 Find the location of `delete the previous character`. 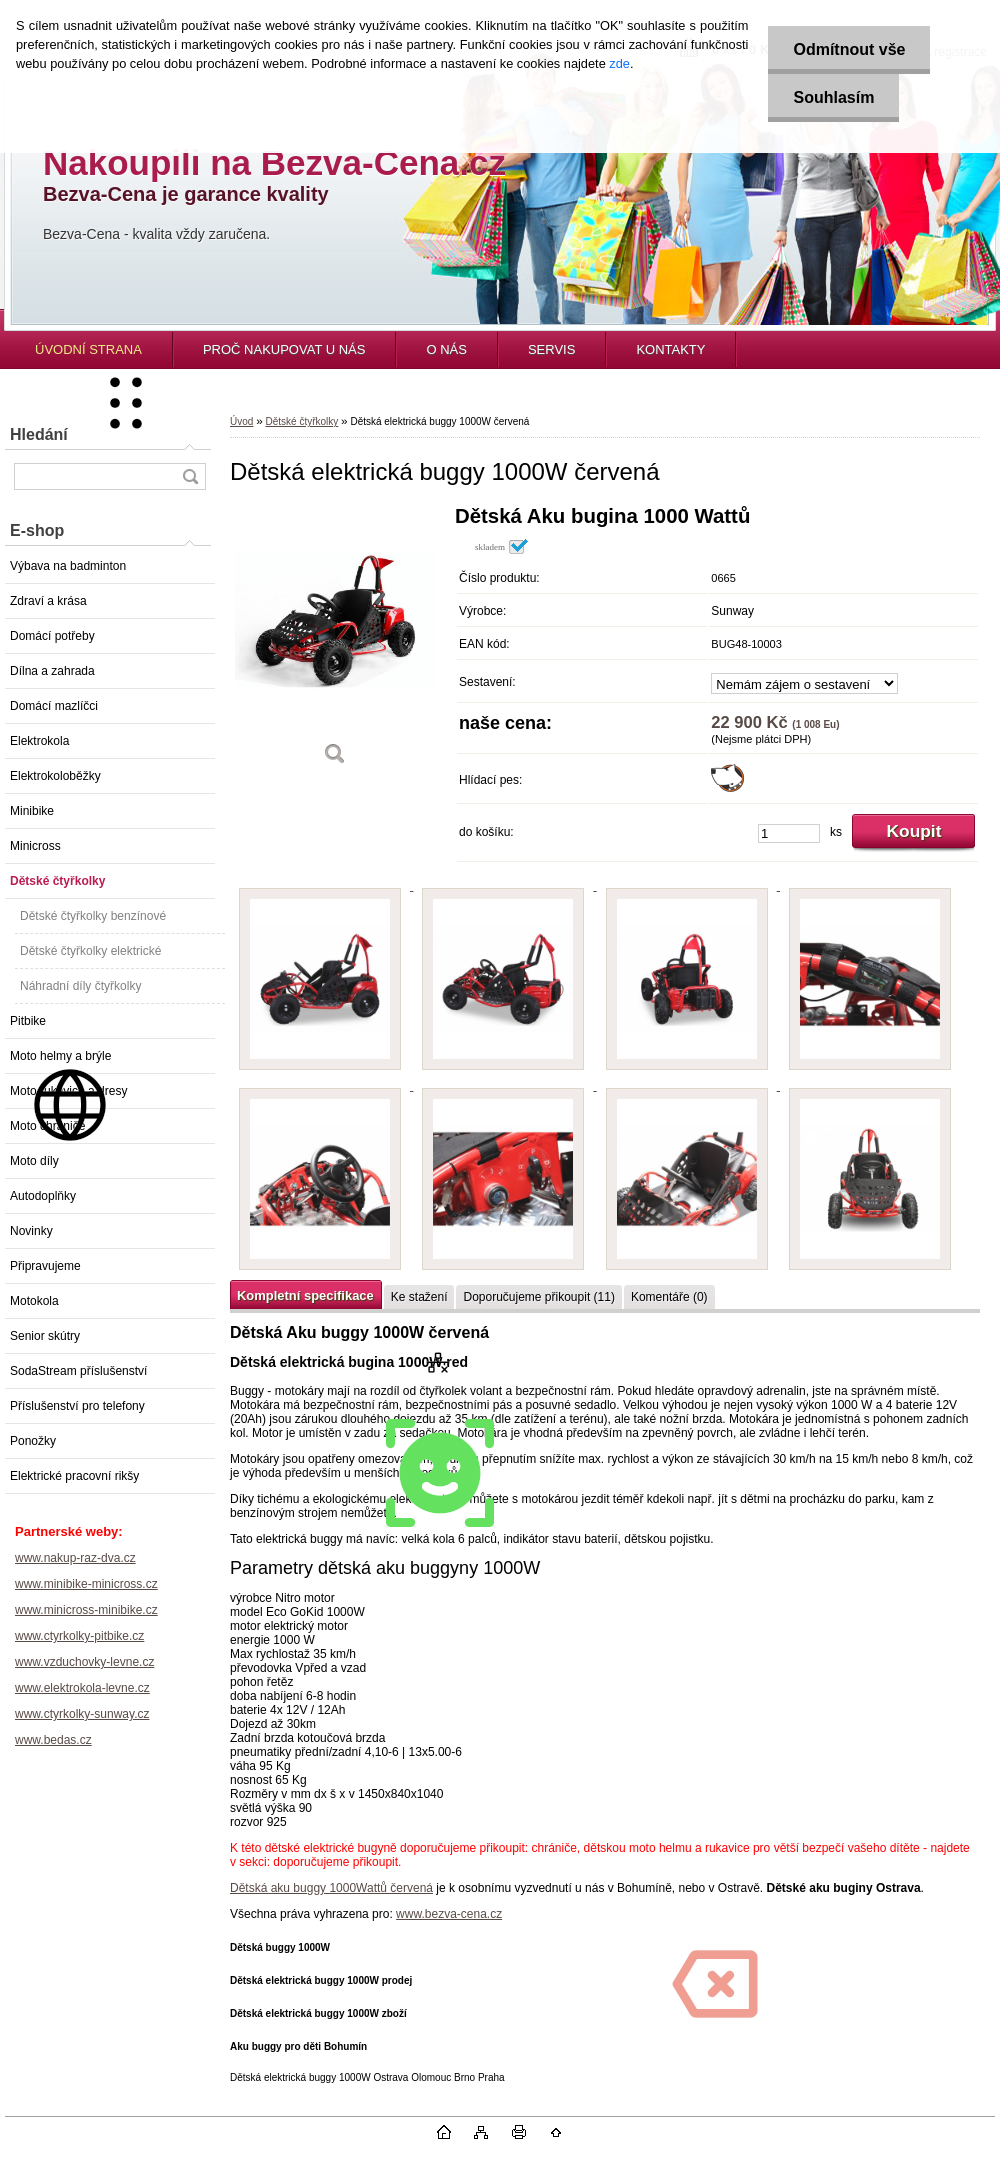

delete the previous character is located at coordinates (718, 1984).